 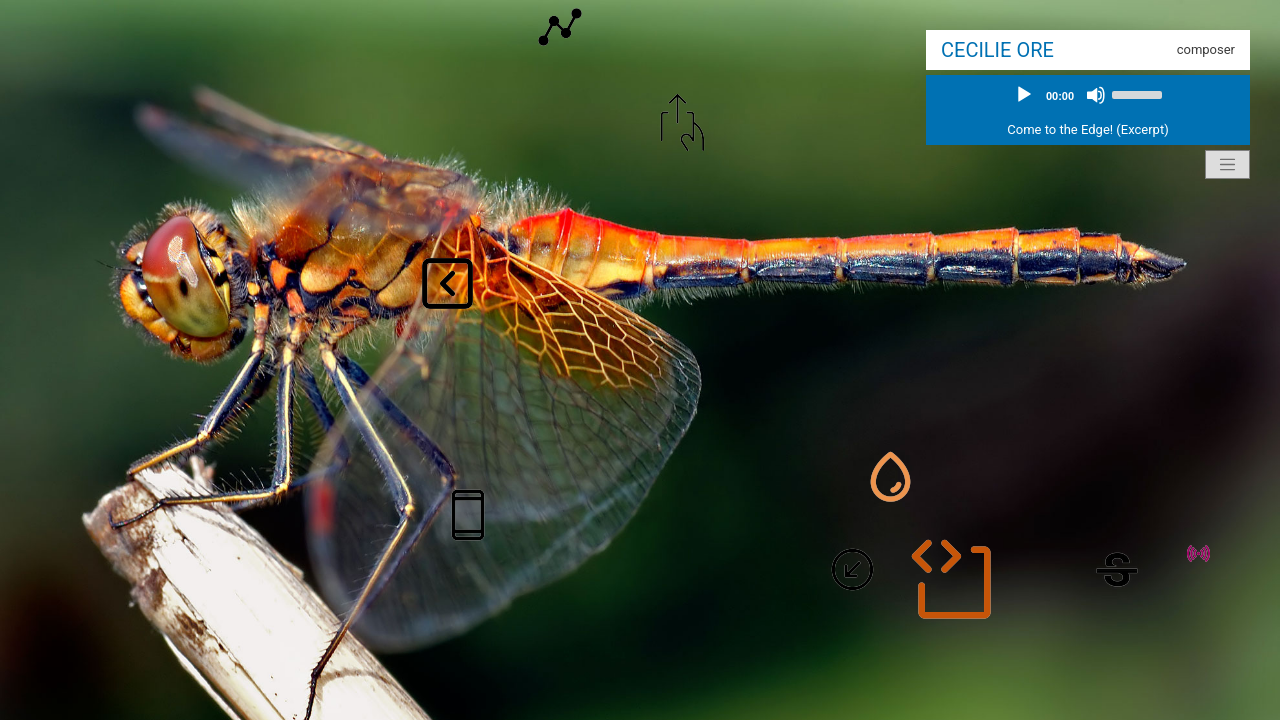 I want to click on apply strikethrough formatting to selected text, so click(x=1117, y=573).